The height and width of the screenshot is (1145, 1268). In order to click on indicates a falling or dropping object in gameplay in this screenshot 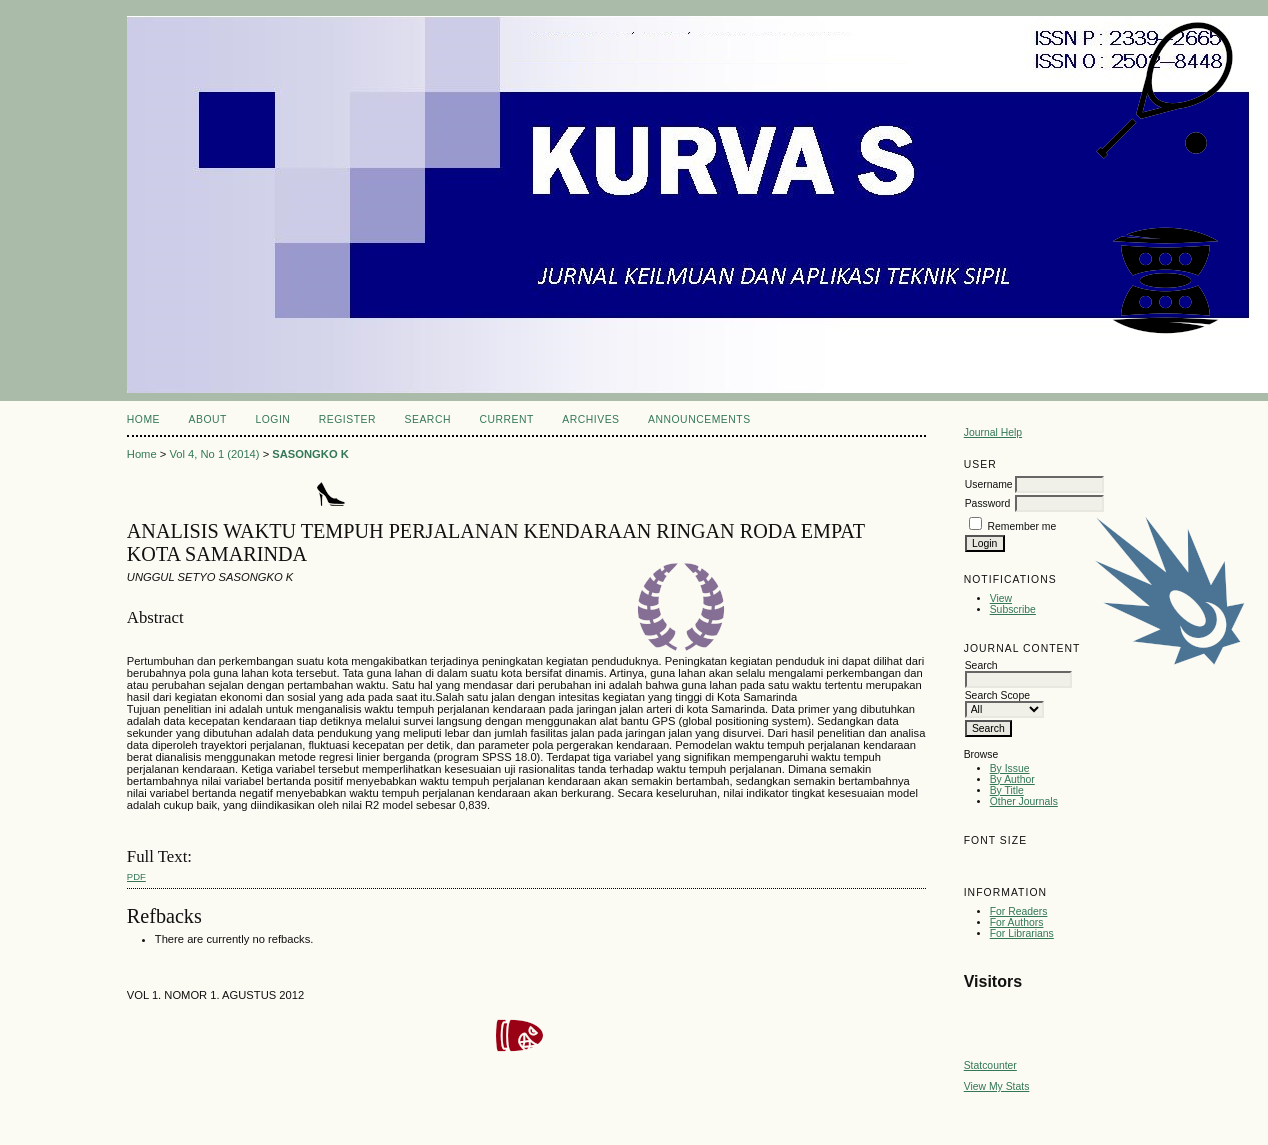, I will do `click(1167, 589)`.